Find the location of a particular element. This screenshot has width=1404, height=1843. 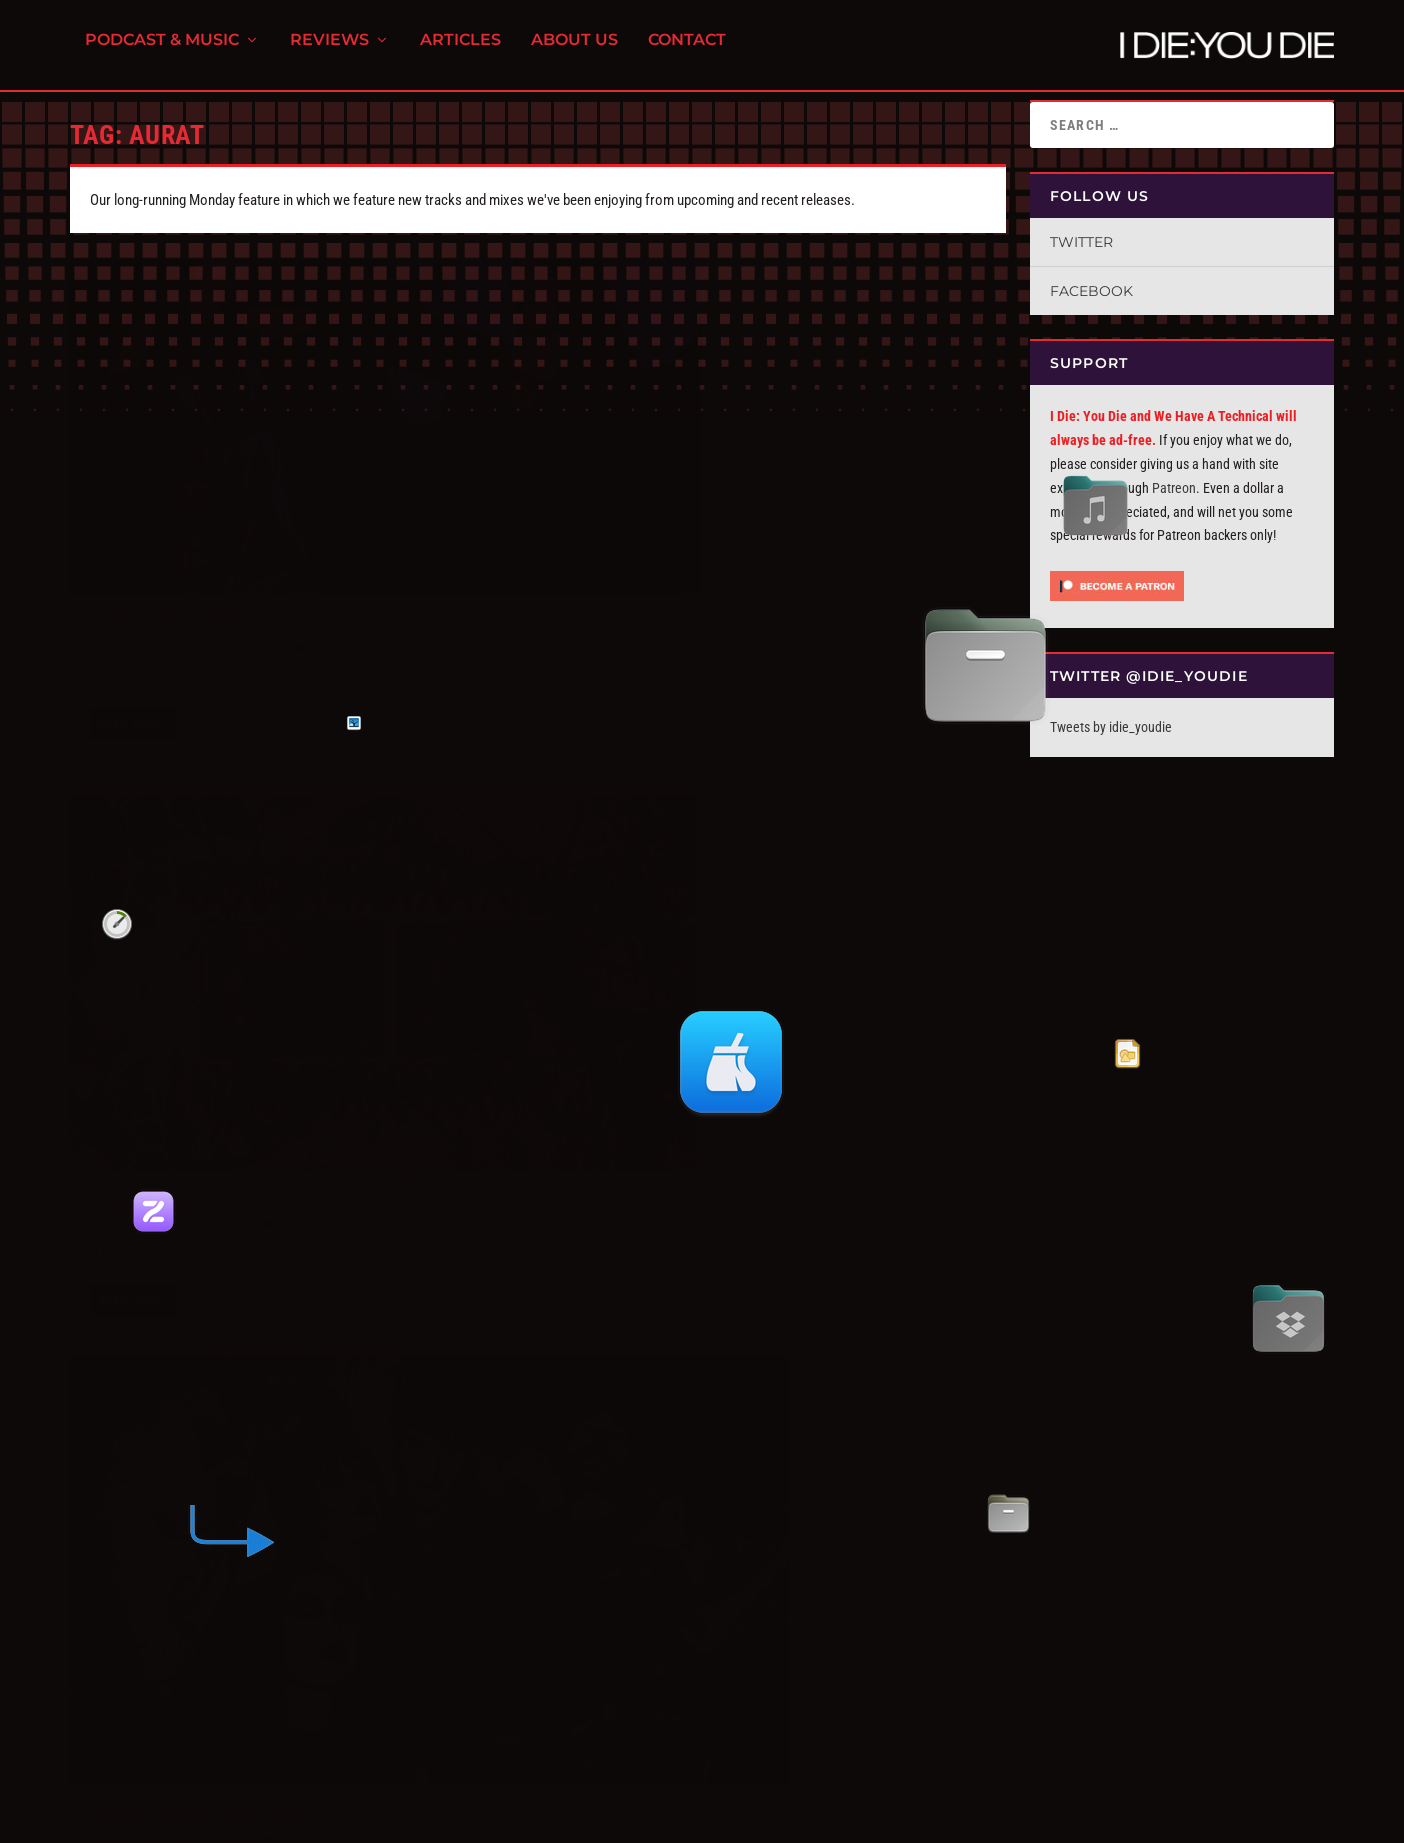

open your music folder is located at coordinates (1095, 505).